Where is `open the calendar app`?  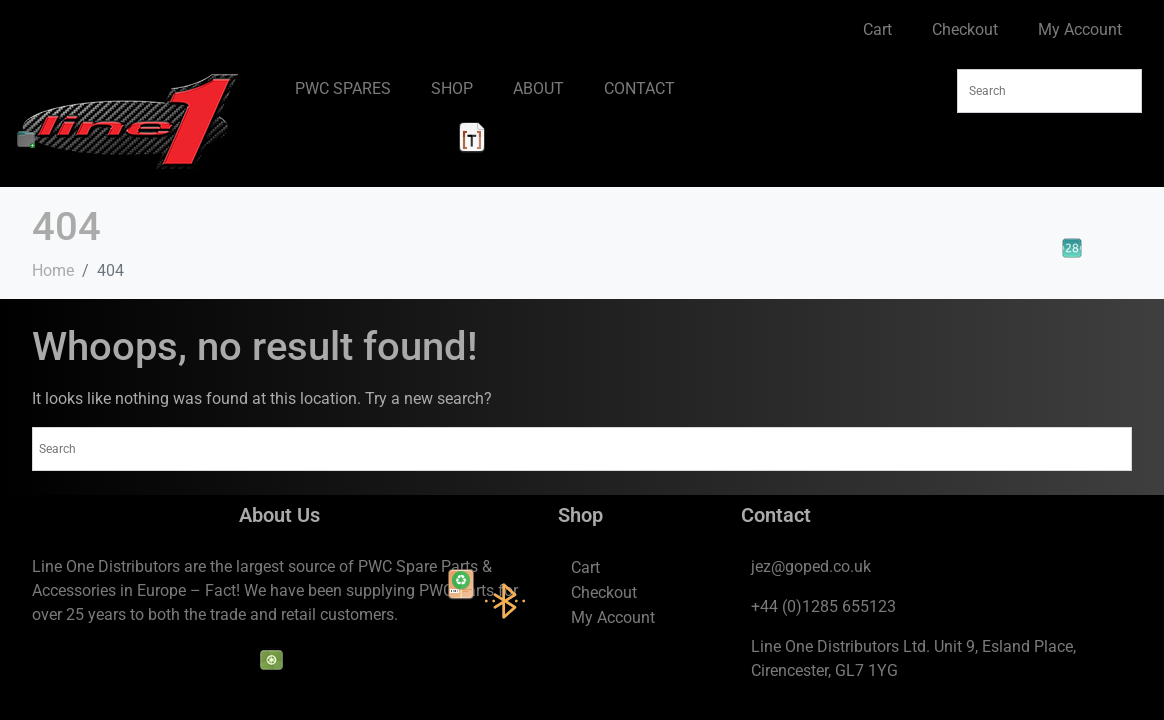
open the calendar app is located at coordinates (1072, 248).